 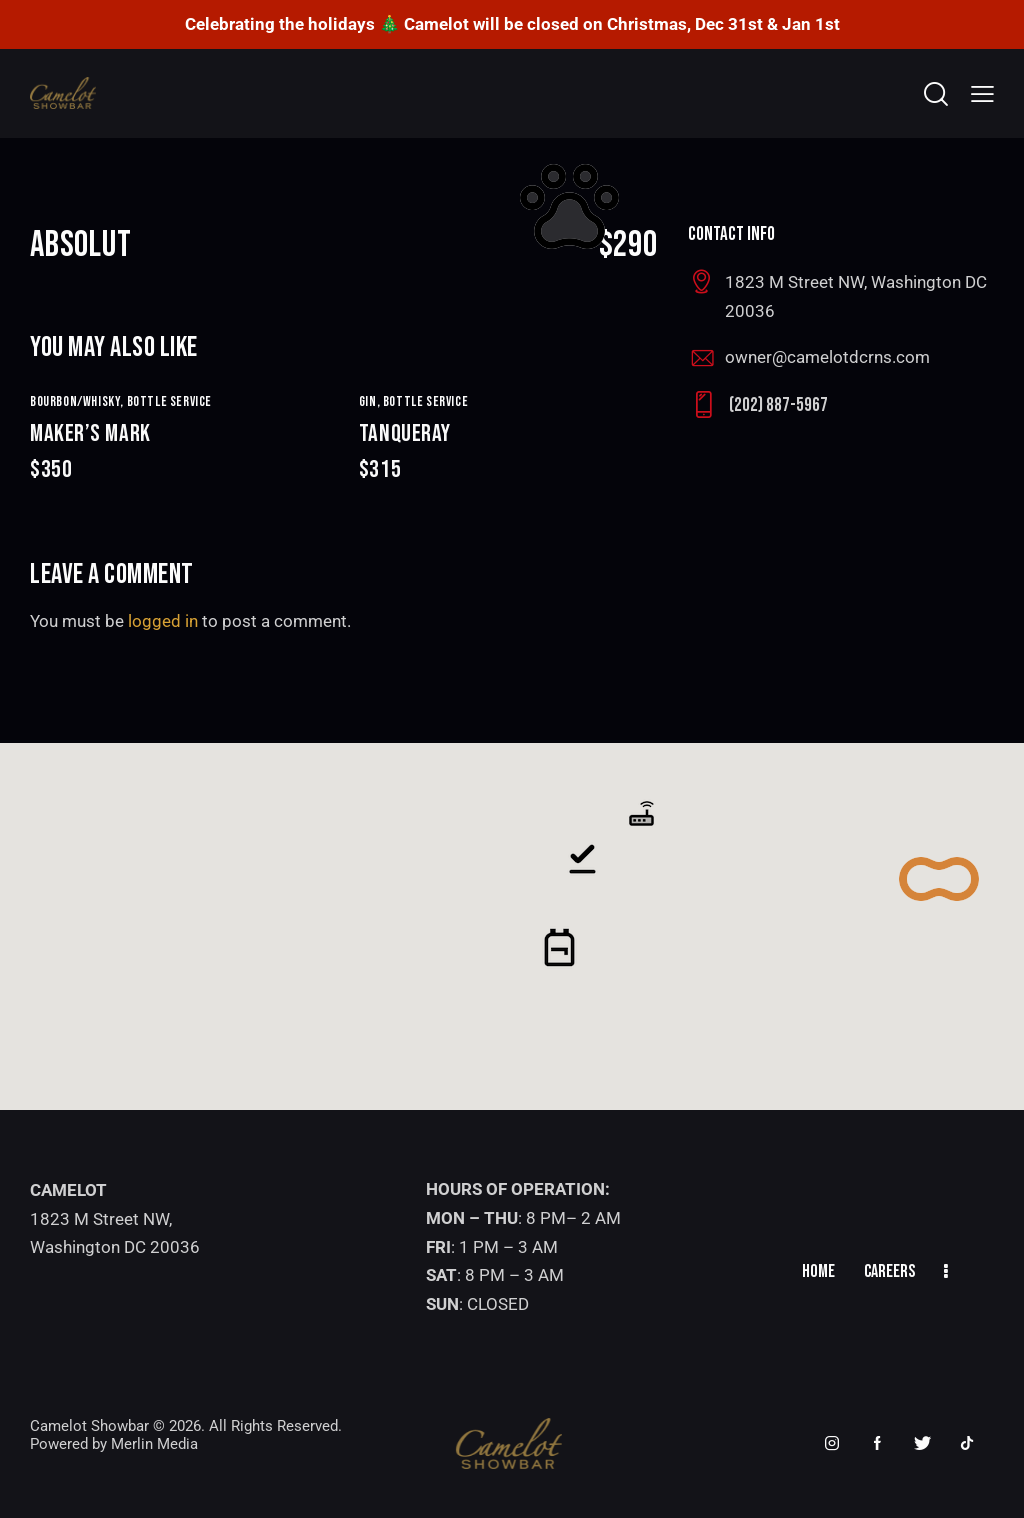 What do you see at coordinates (559, 947) in the screenshot?
I see `access your backpack or inventory` at bounding box center [559, 947].